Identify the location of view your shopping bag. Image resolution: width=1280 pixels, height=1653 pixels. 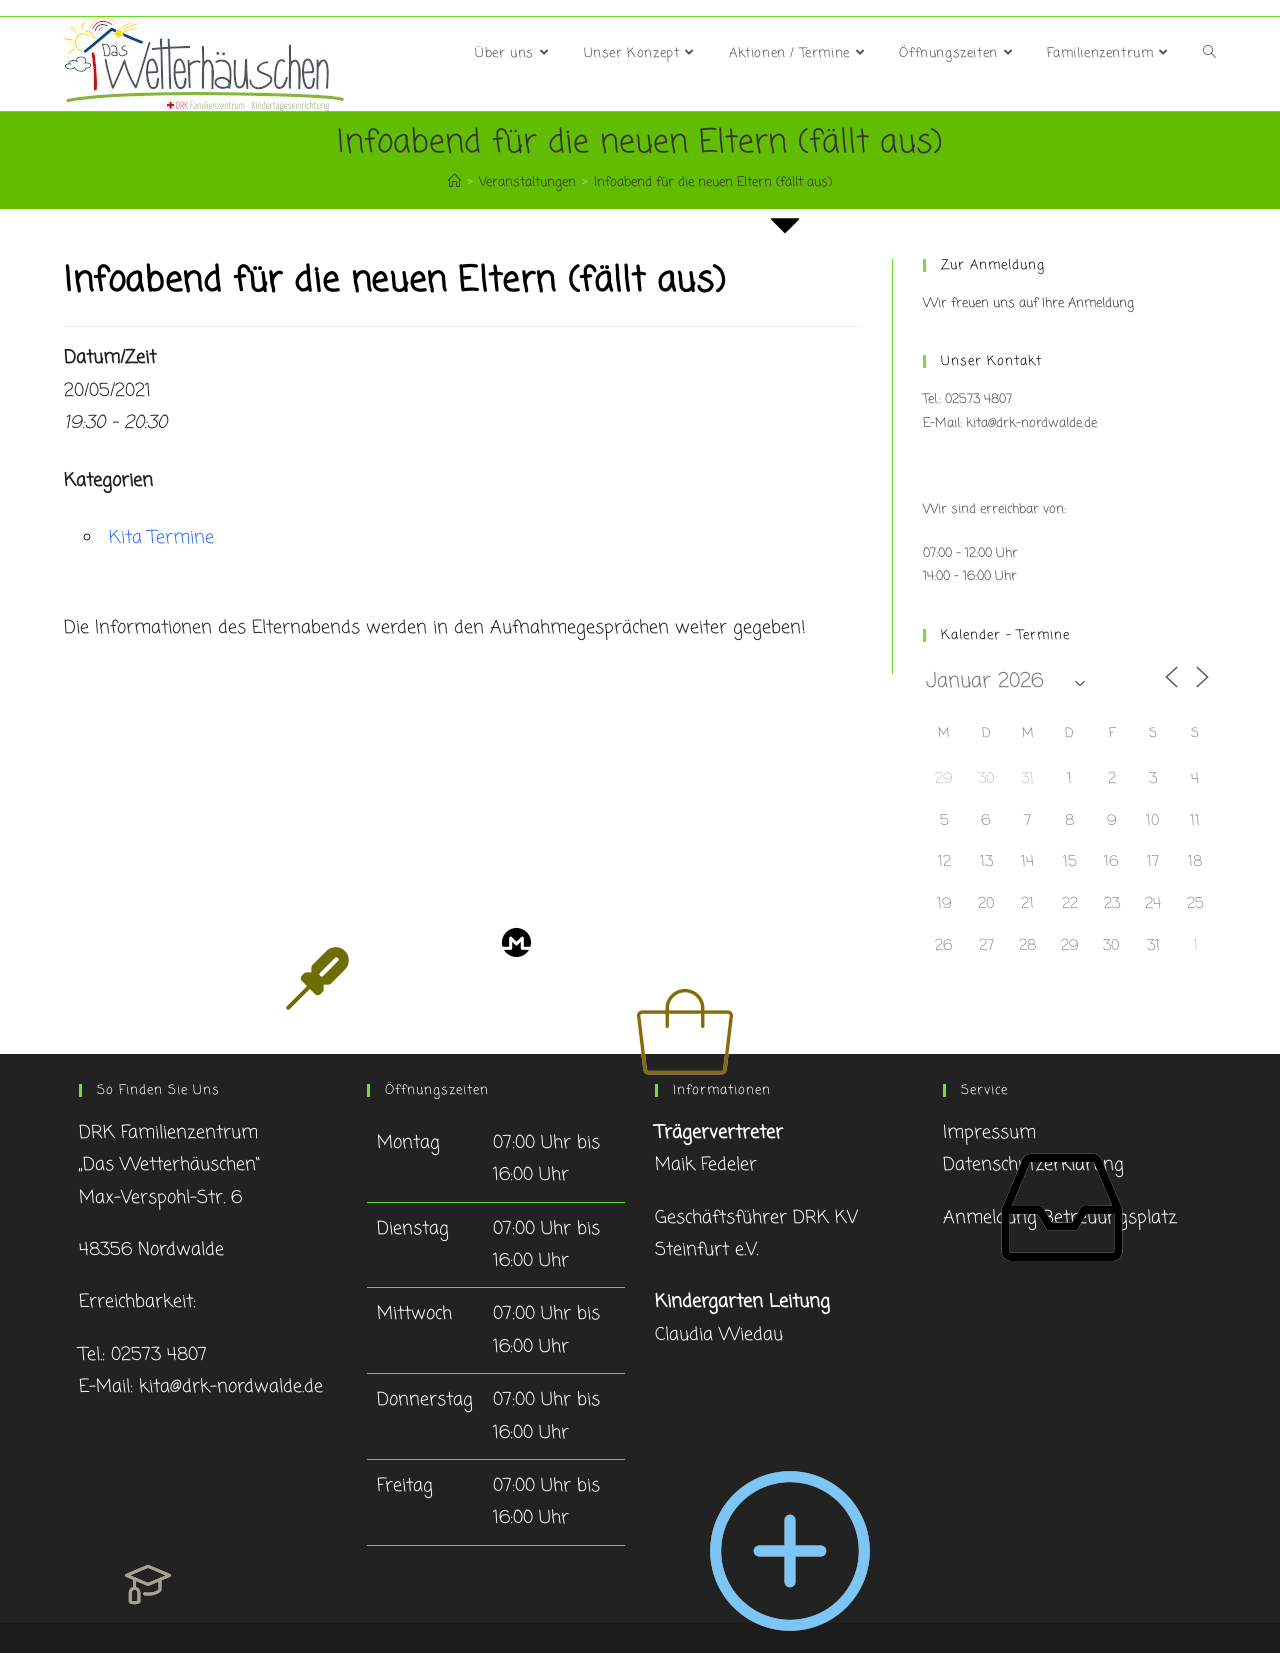
(685, 1037).